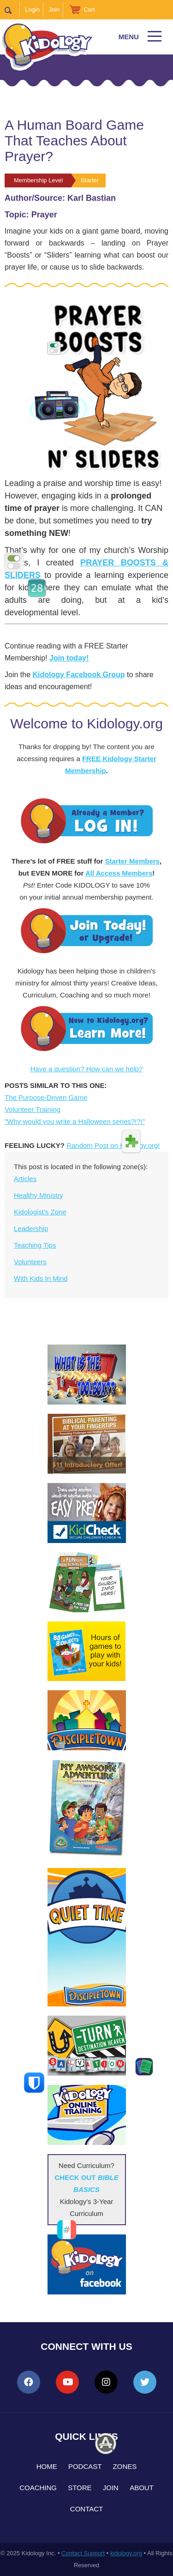 This screenshot has width=173, height=2576. Describe the element at coordinates (106, 2444) in the screenshot. I see `check for available software updates` at that location.